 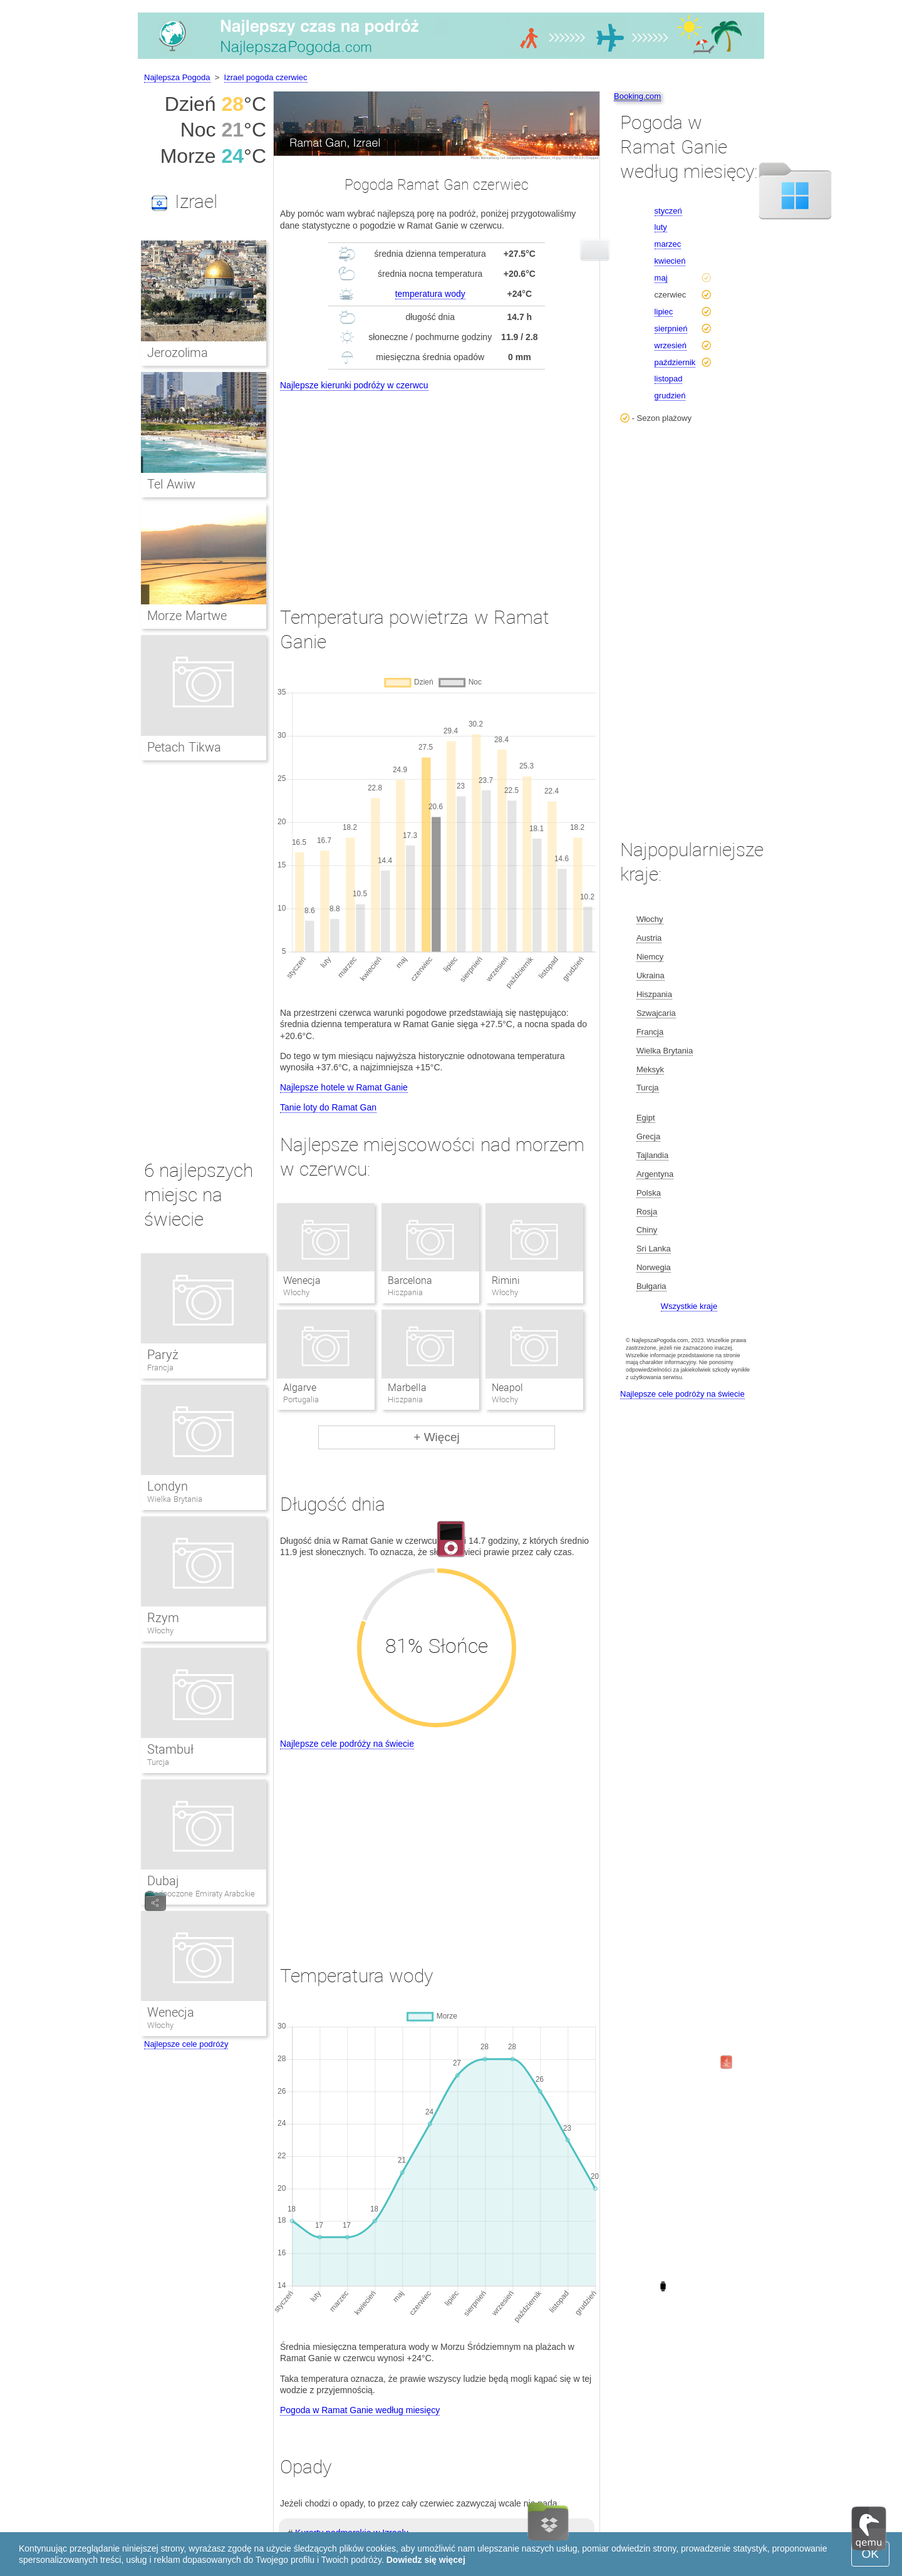 I want to click on indicates a connected iPod nano device, so click(x=451, y=1531).